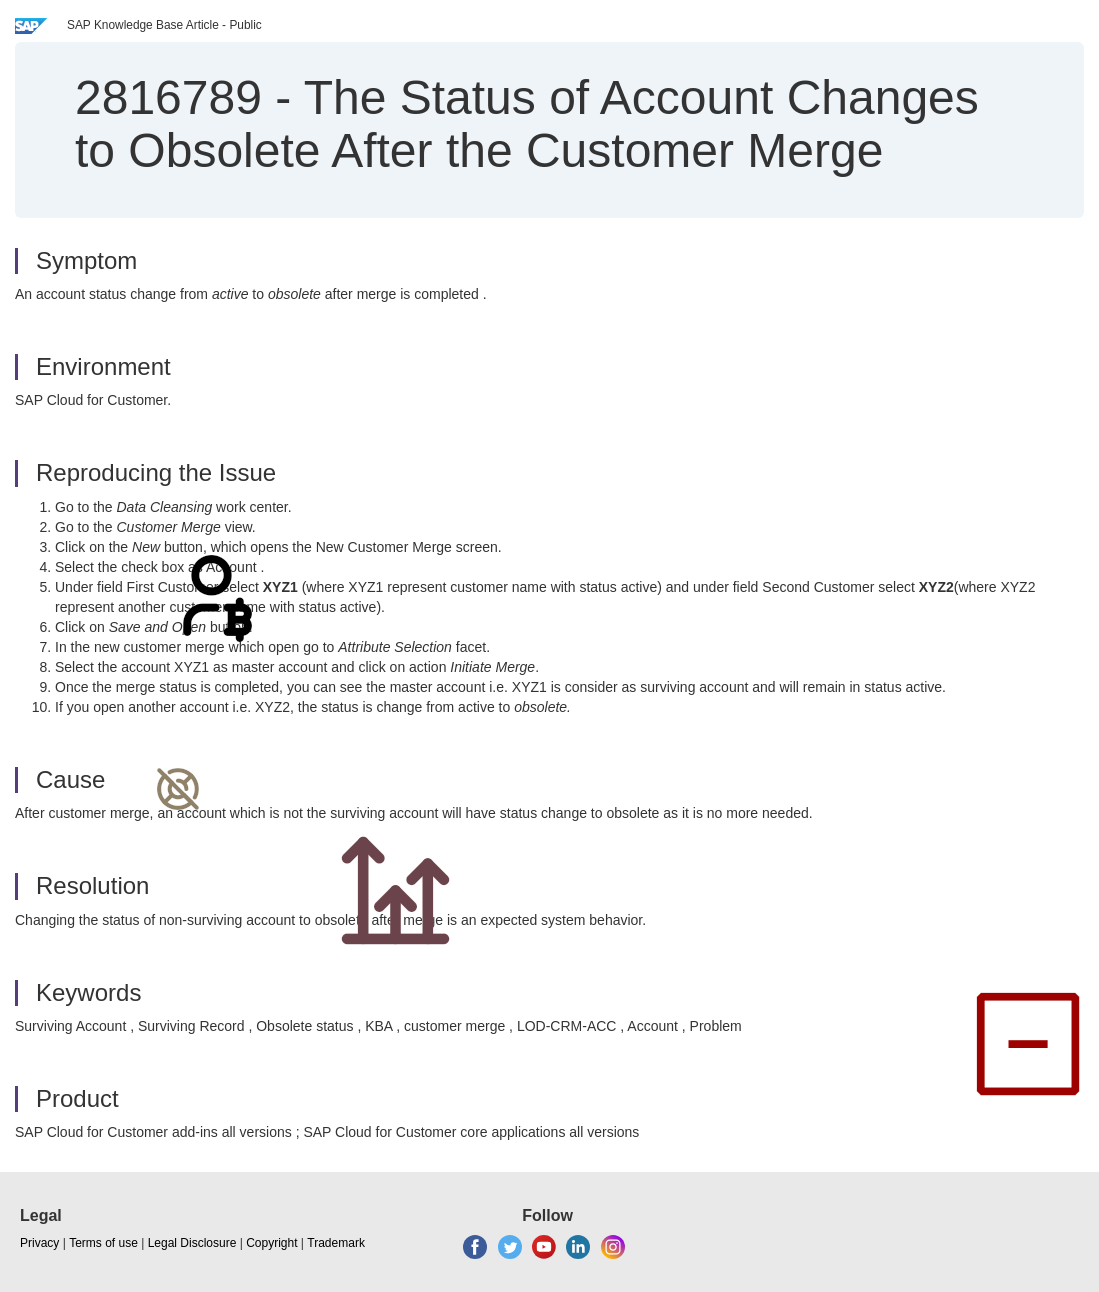 The height and width of the screenshot is (1292, 1099). I want to click on help or support is unavailable, so click(178, 789).